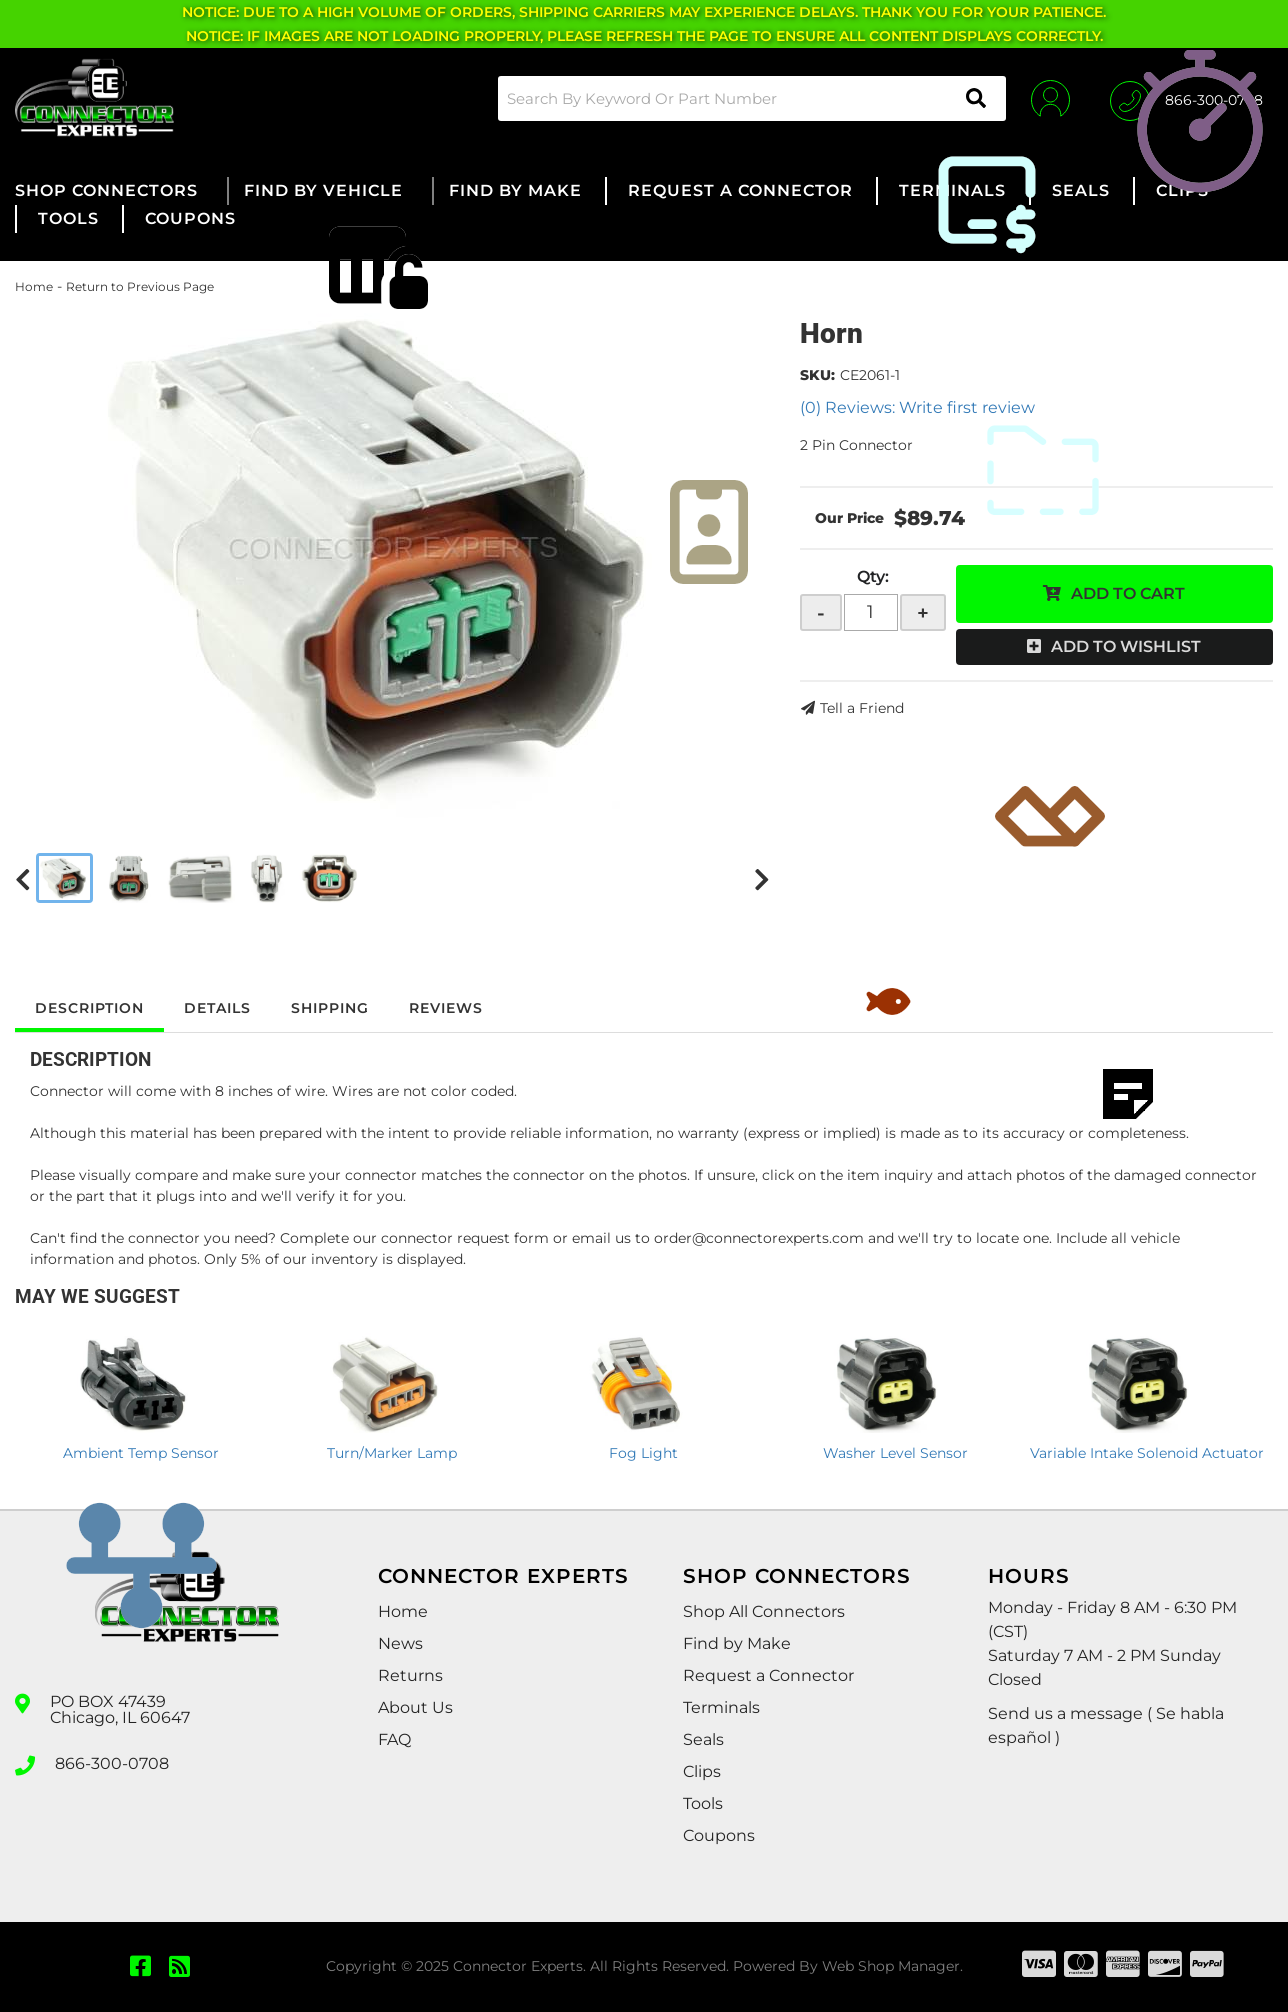 This screenshot has height=2012, width=1288. Describe the element at coordinates (141, 1565) in the screenshot. I see `view timeline or chronological history` at that location.